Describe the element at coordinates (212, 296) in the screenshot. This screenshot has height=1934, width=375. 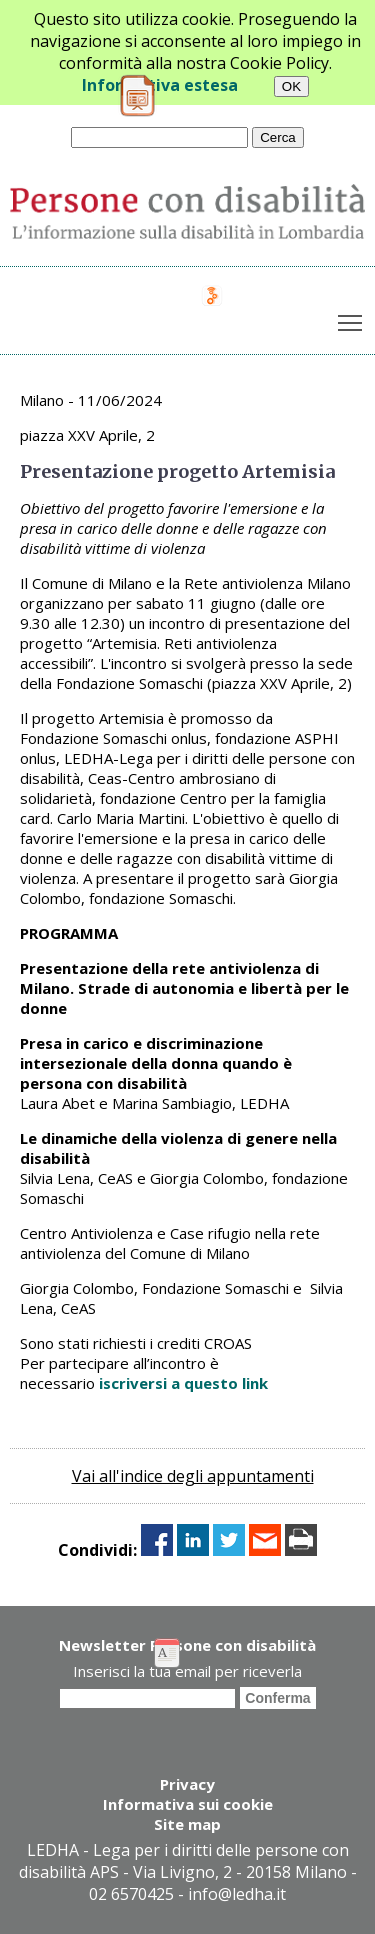
I see `open GNU Radio signal processing application` at that location.